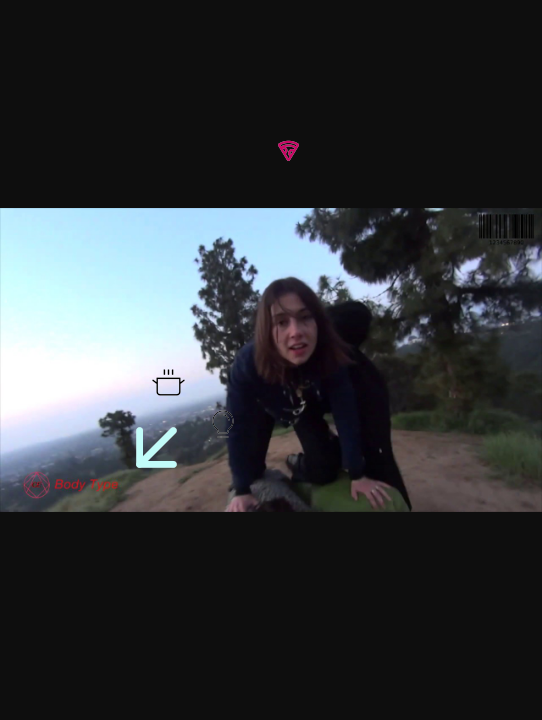  What do you see at coordinates (288, 150) in the screenshot?
I see `browse food or pizza delivery options` at bounding box center [288, 150].